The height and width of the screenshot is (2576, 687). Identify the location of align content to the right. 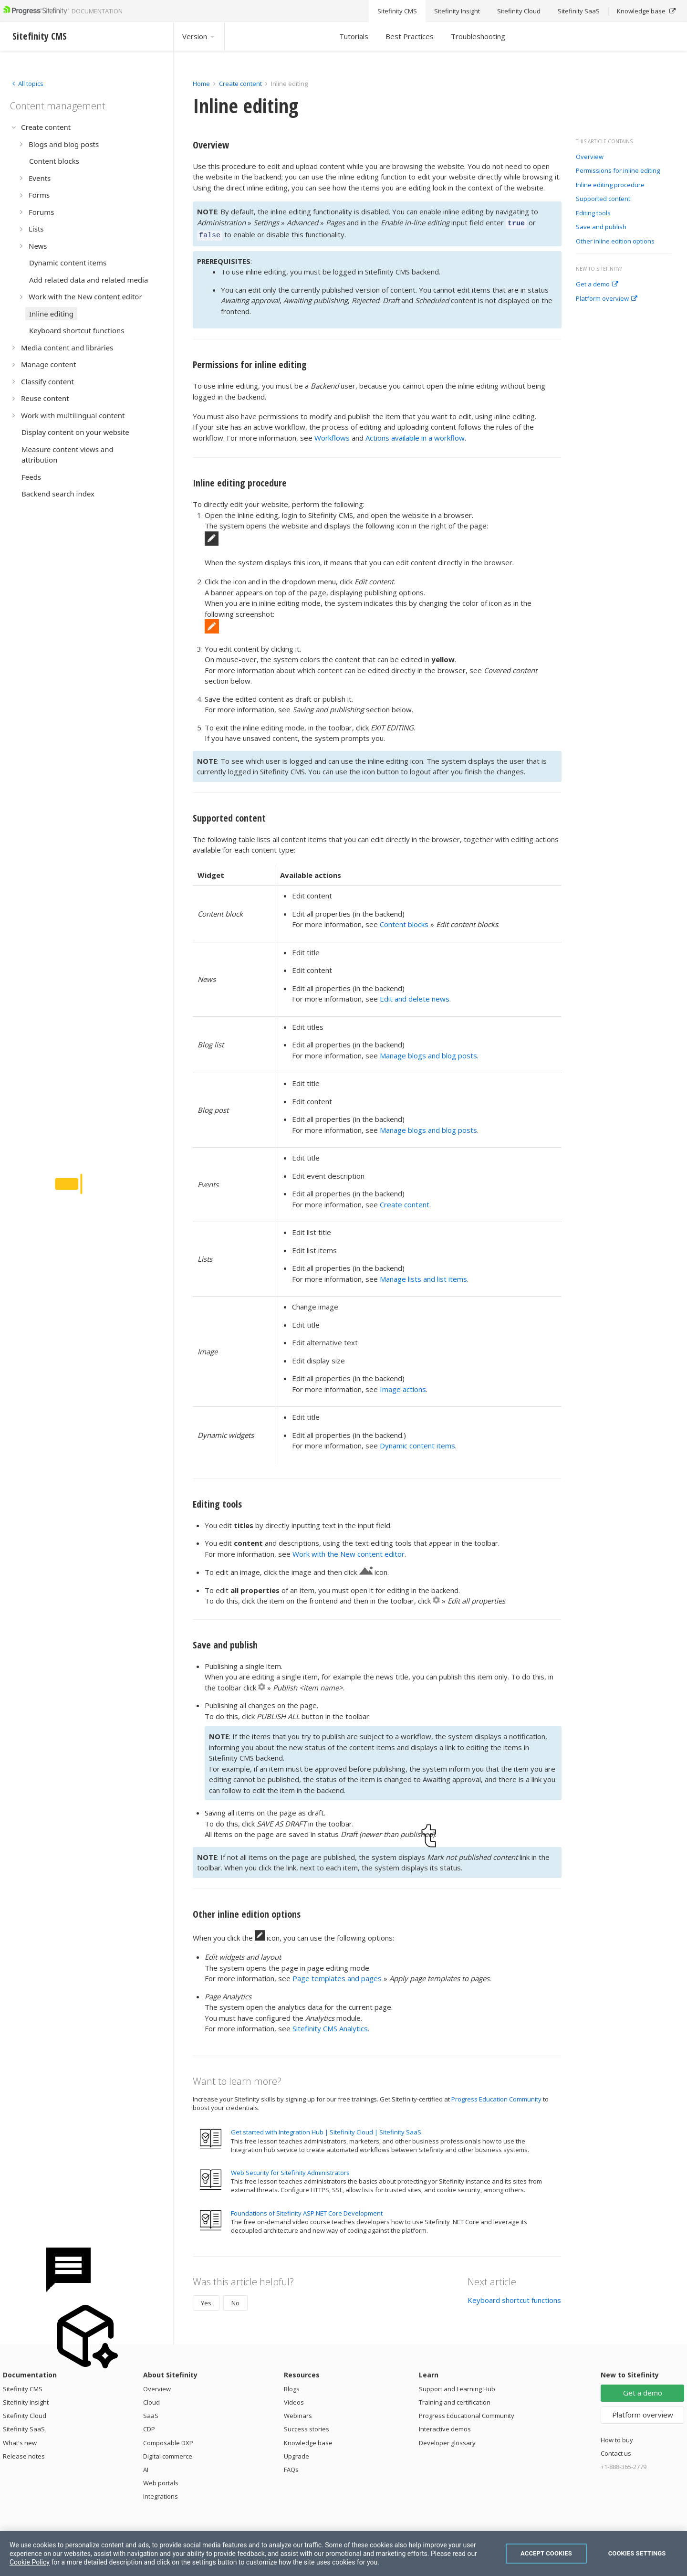
(69, 1184).